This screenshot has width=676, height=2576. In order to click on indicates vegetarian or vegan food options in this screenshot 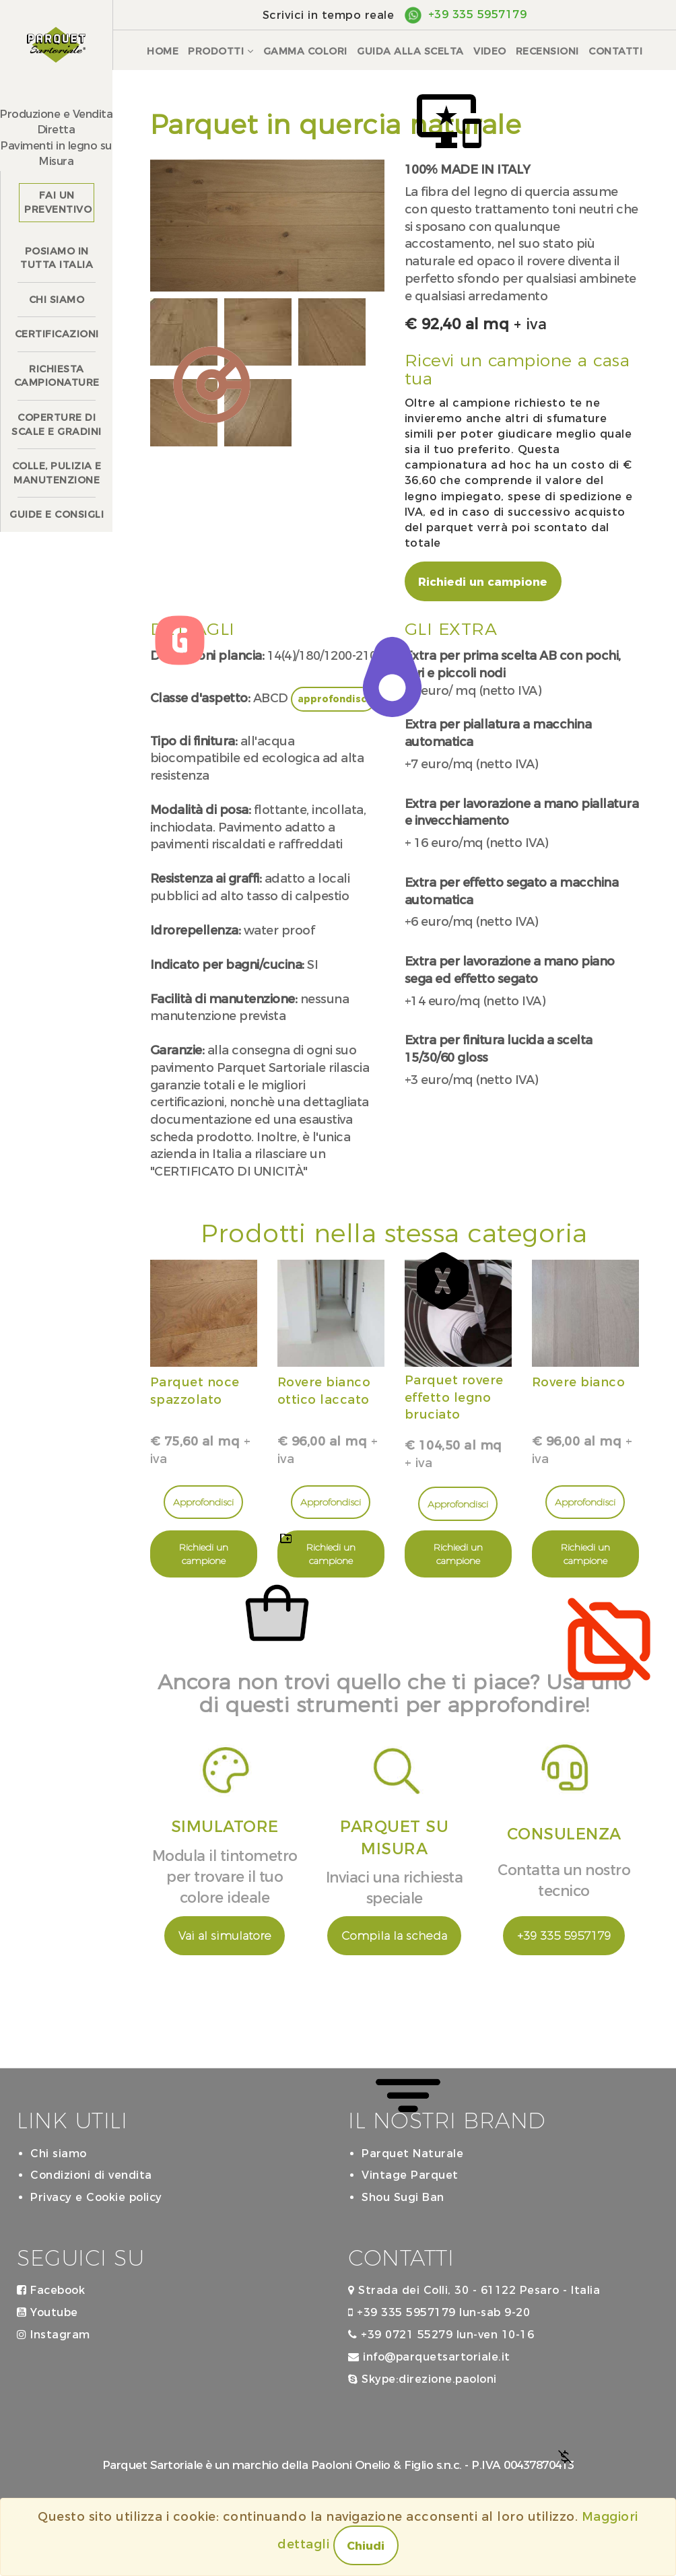, I will do `click(392, 677)`.